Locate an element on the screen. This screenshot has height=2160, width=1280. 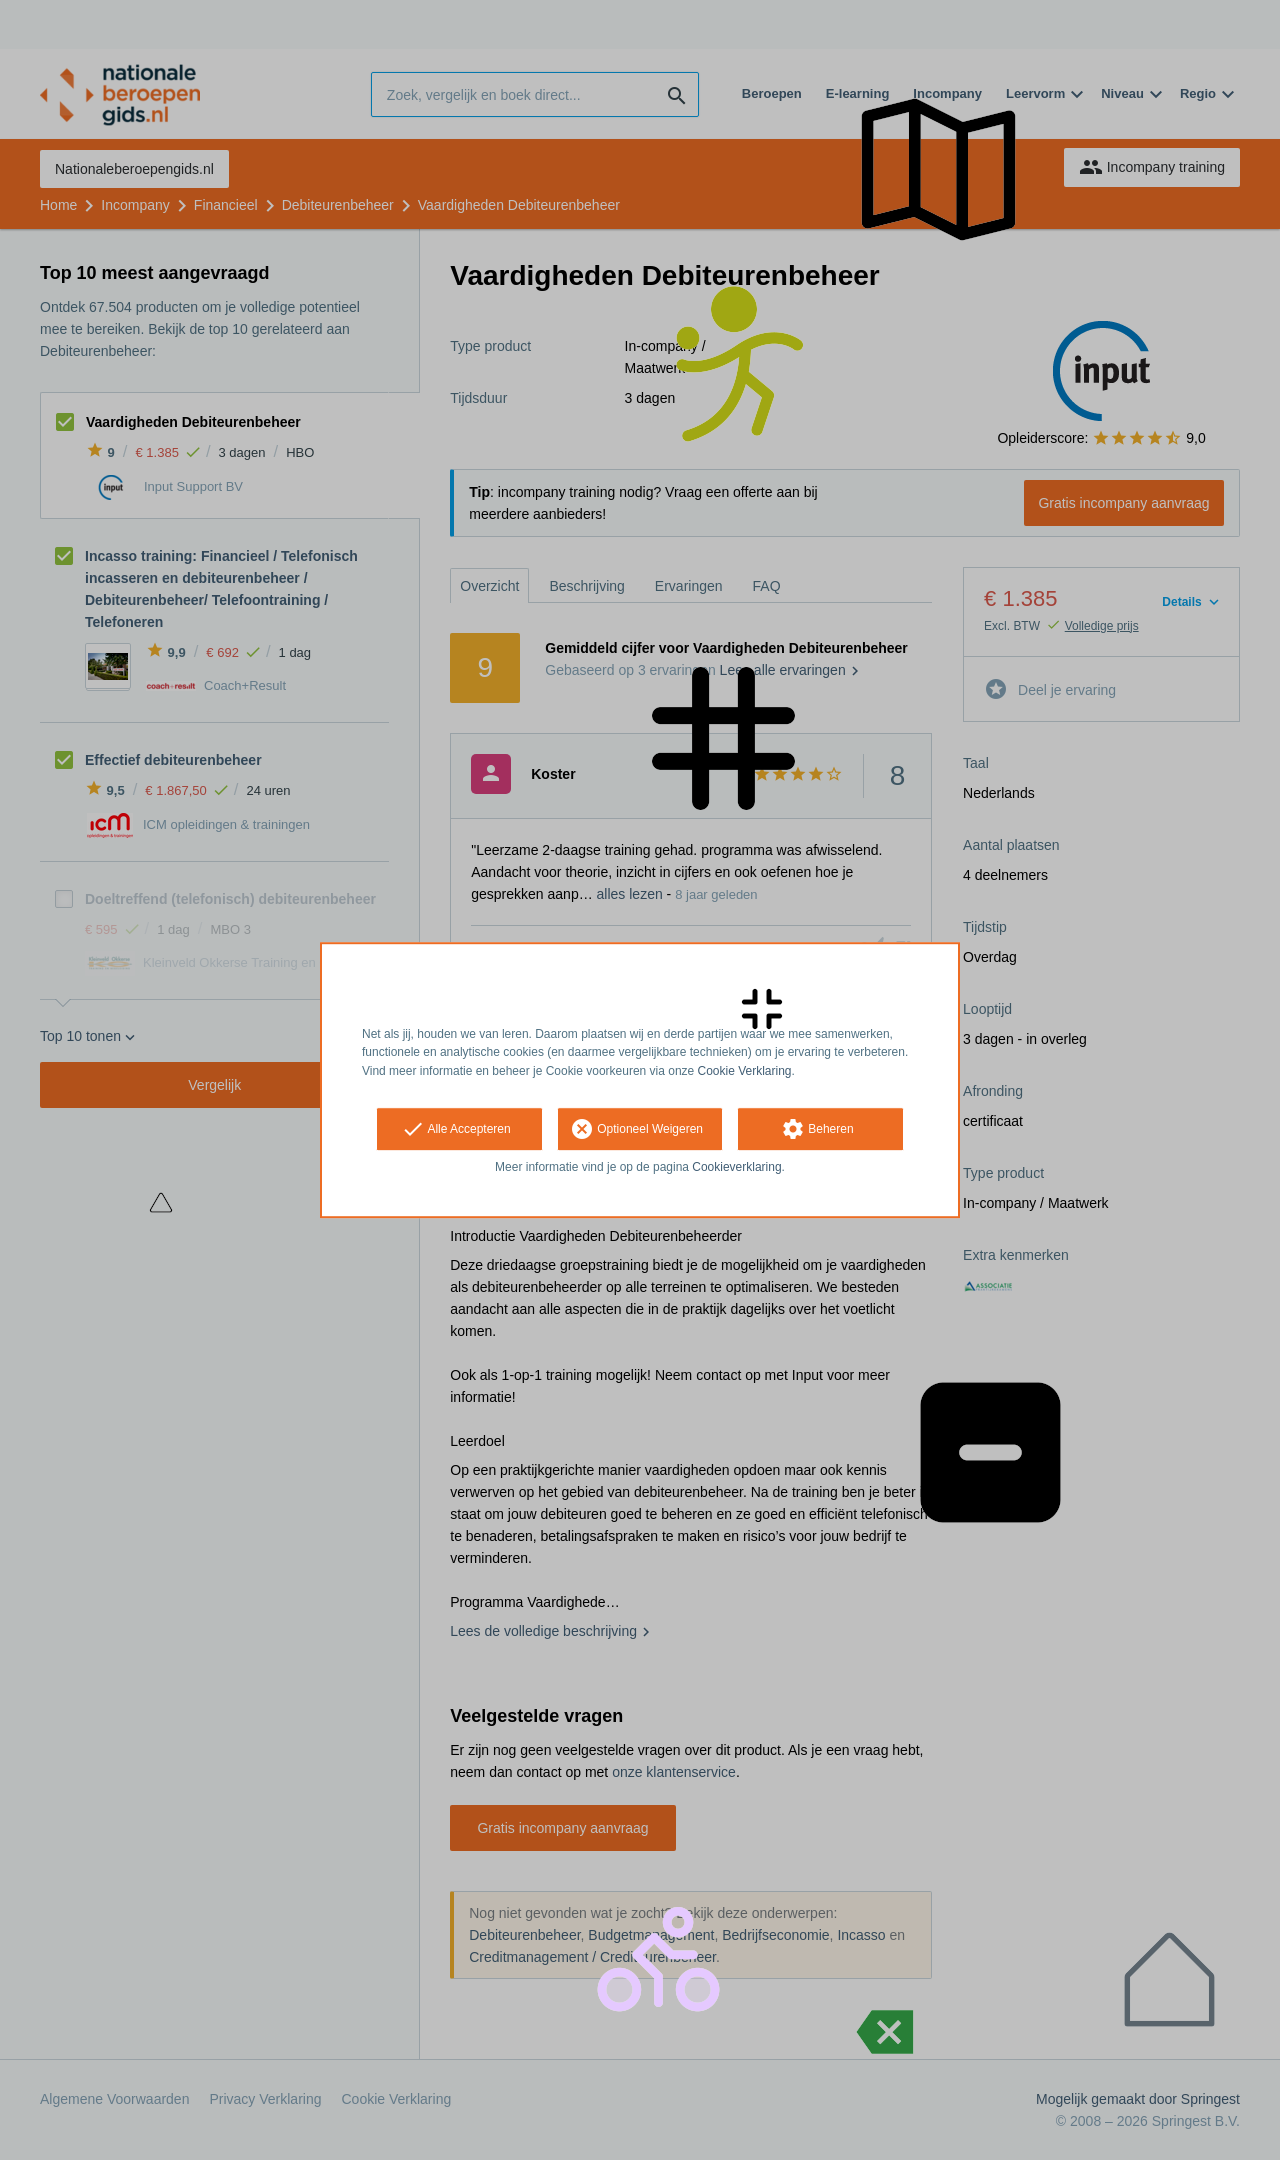
exit fullscreen mode is located at coordinates (762, 1009).